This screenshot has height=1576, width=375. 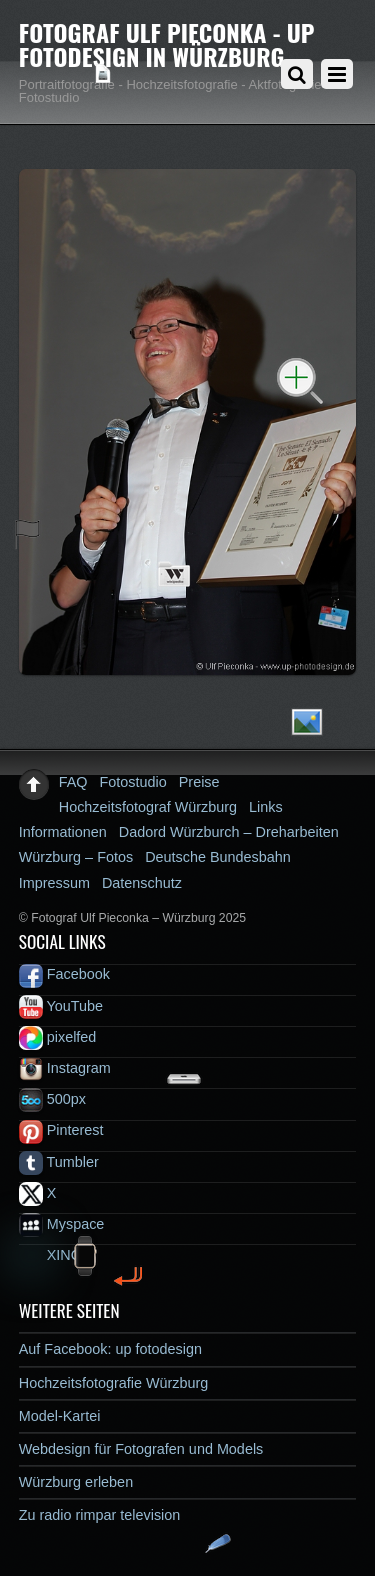 What do you see at coordinates (184, 1074) in the screenshot?
I see `represents a mac mini device in system settings` at bounding box center [184, 1074].